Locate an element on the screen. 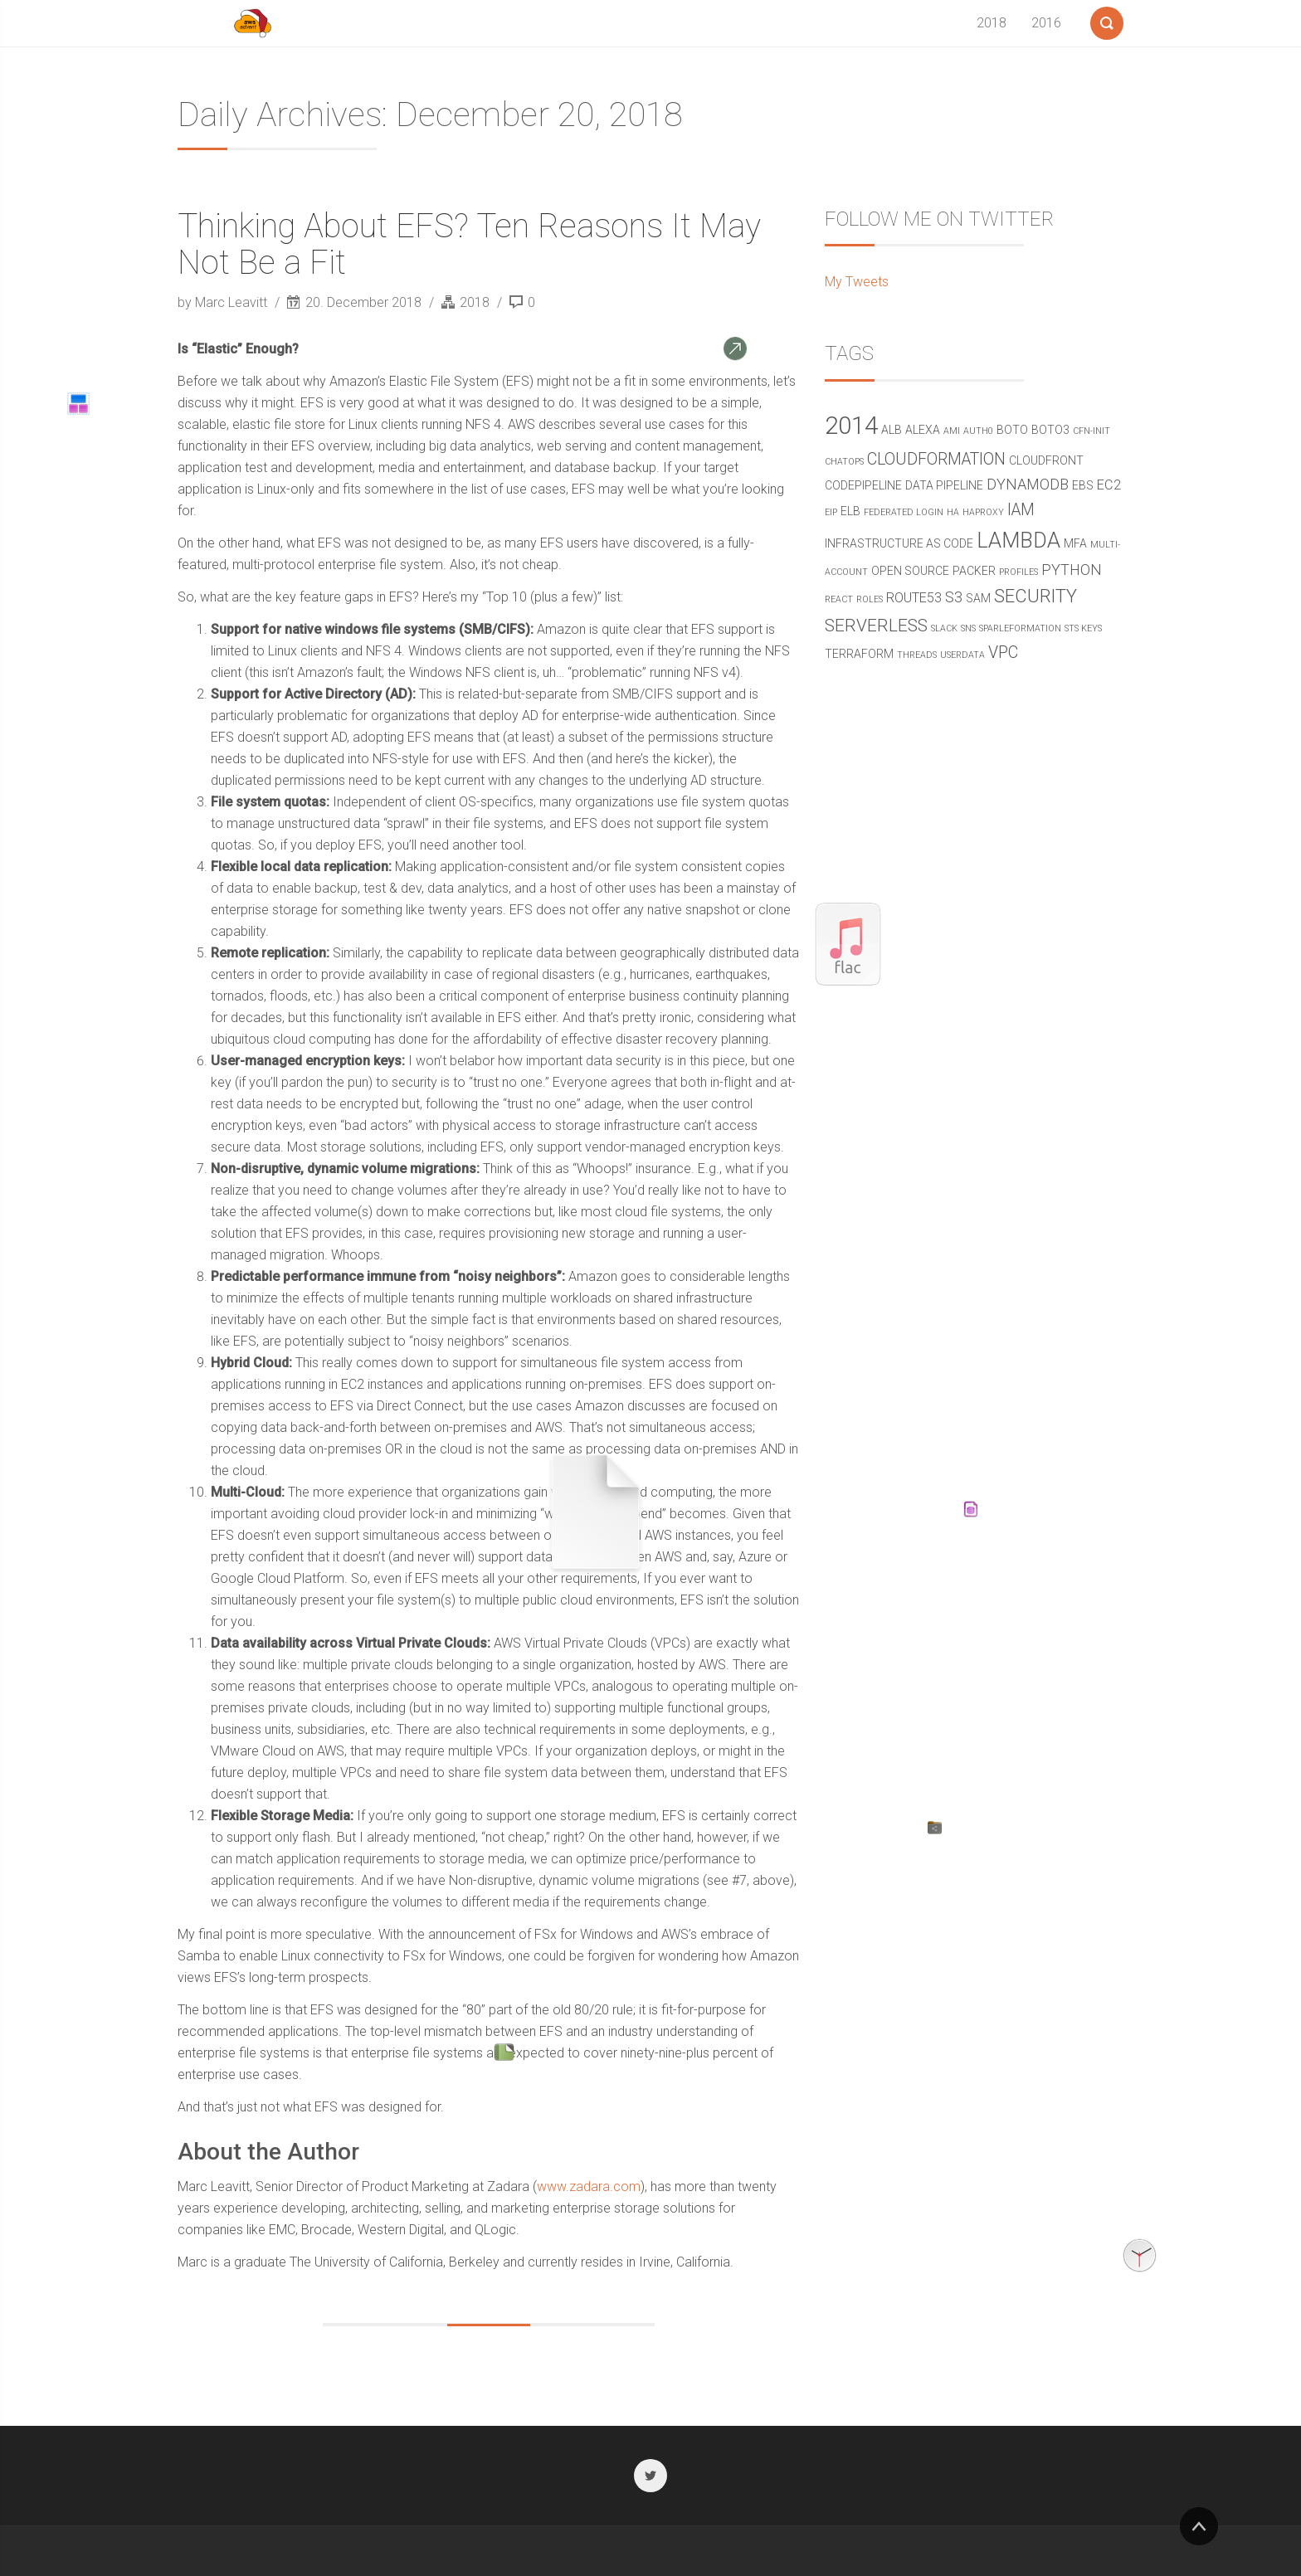  a flac audio file is located at coordinates (848, 944).